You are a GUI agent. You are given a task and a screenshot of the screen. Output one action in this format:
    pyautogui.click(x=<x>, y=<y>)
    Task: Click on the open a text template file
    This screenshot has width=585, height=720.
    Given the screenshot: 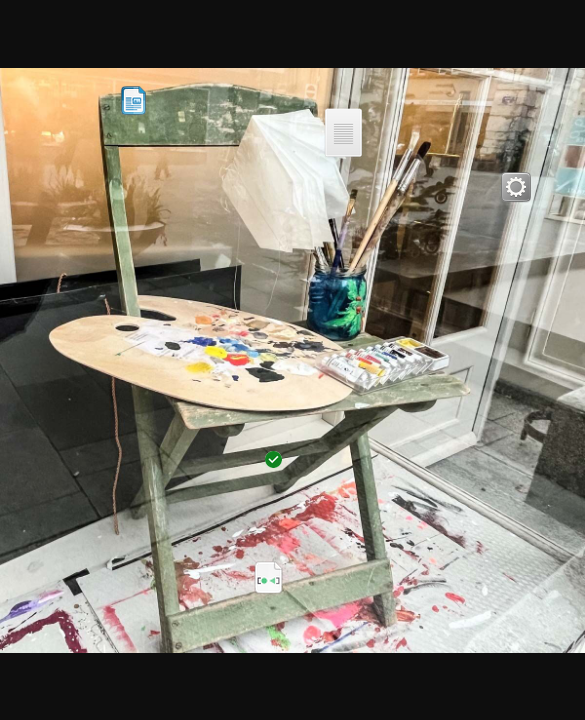 What is the action you would take?
    pyautogui.click(x=343, y=133)
    